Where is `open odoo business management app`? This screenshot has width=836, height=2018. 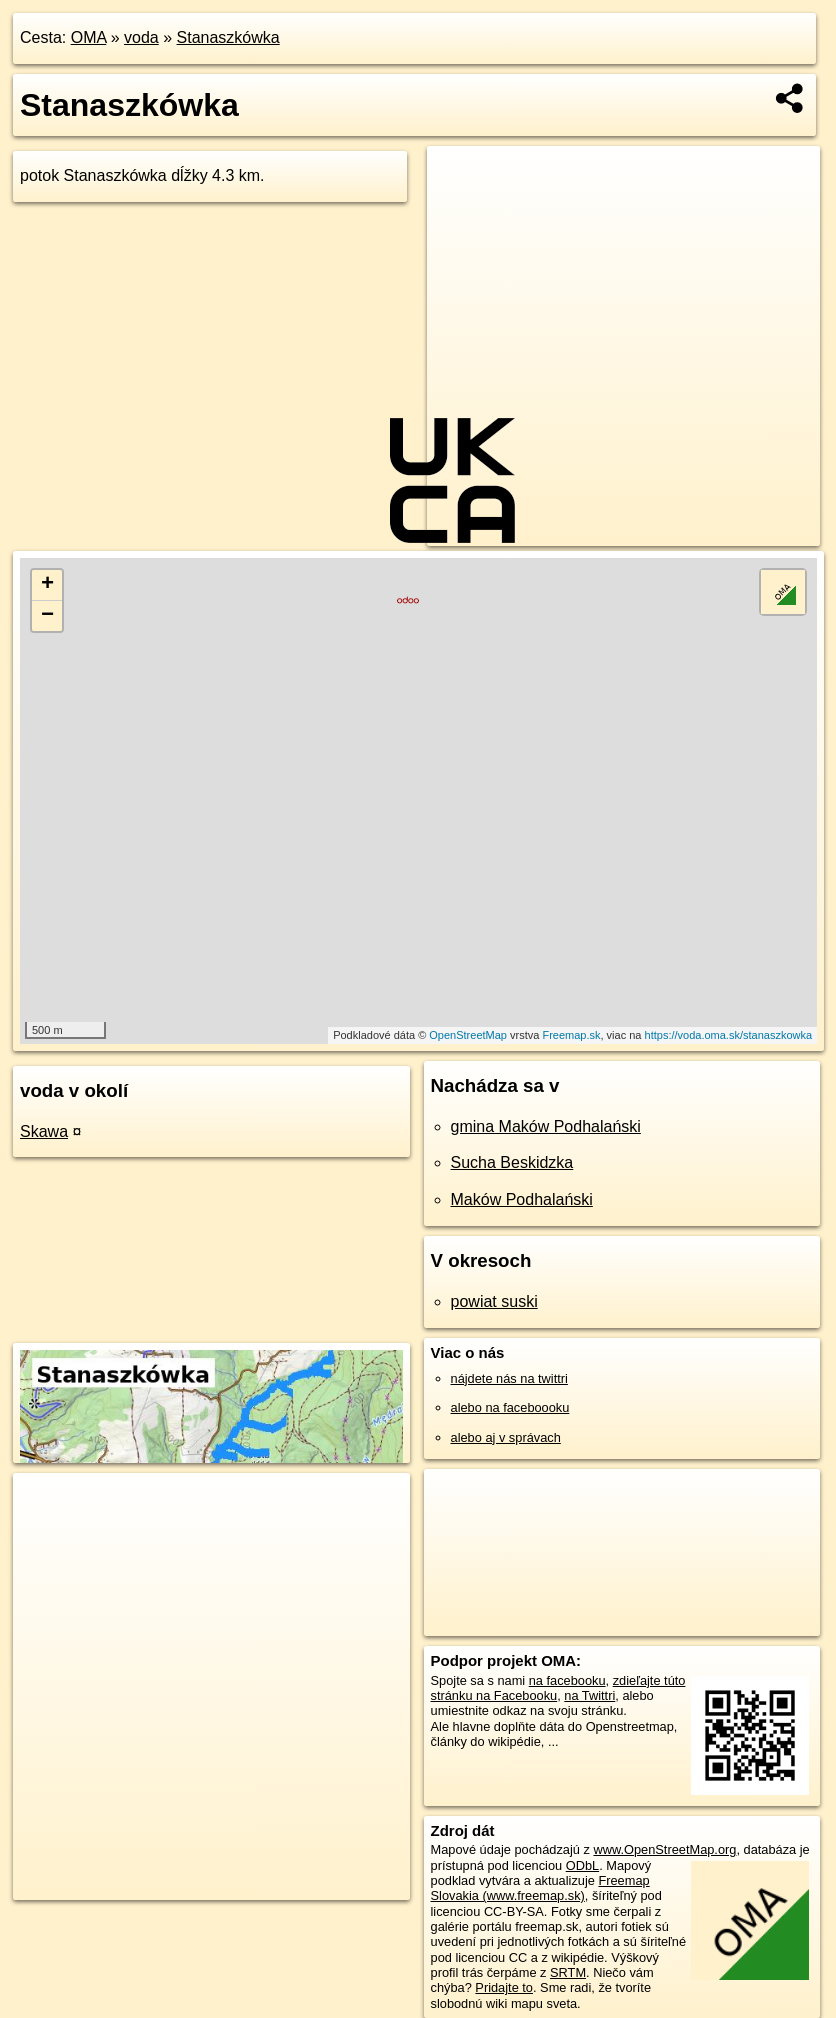 open odoo business management app is located at coordinates (408, 600).